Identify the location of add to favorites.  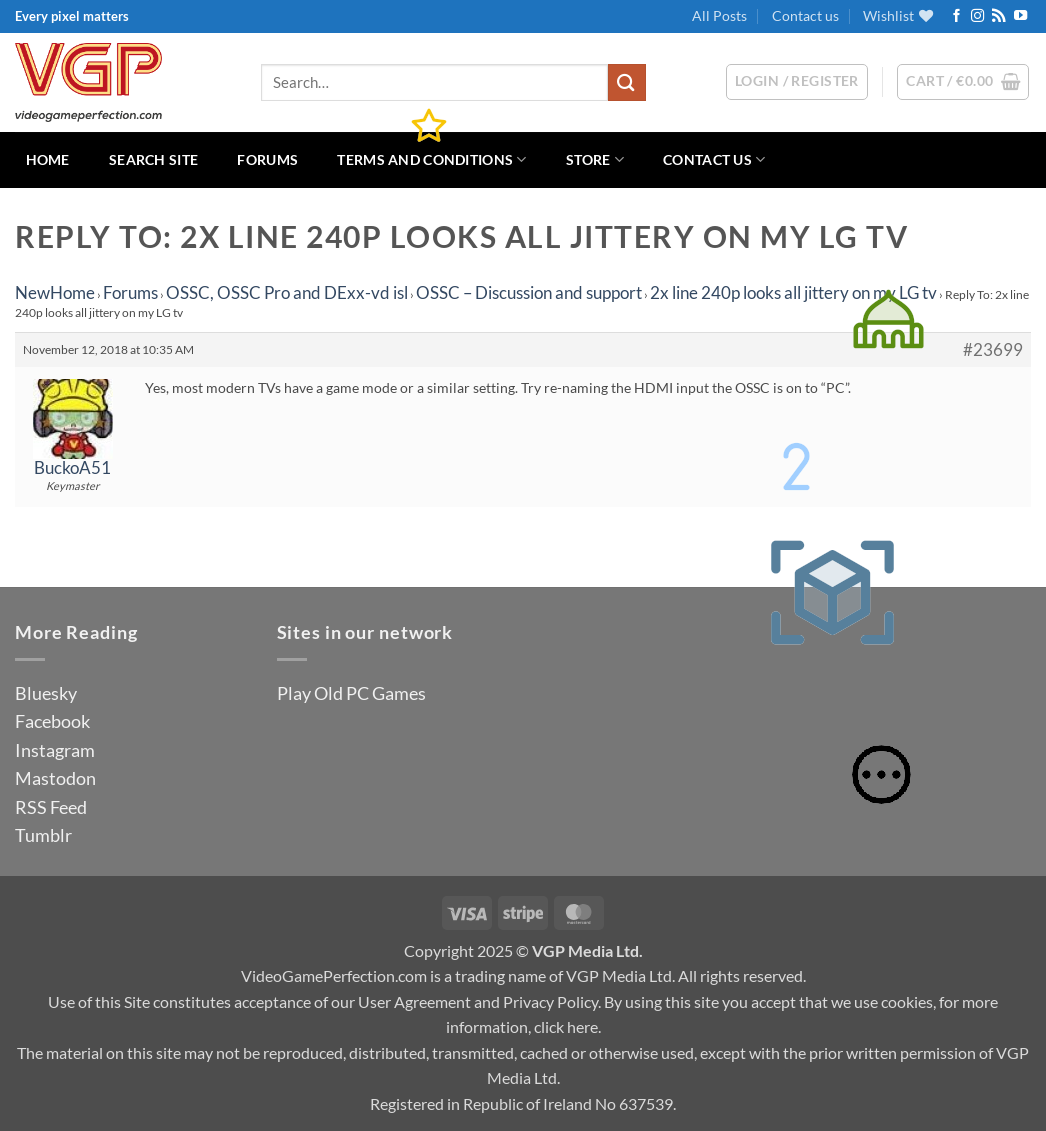
(429, 126).